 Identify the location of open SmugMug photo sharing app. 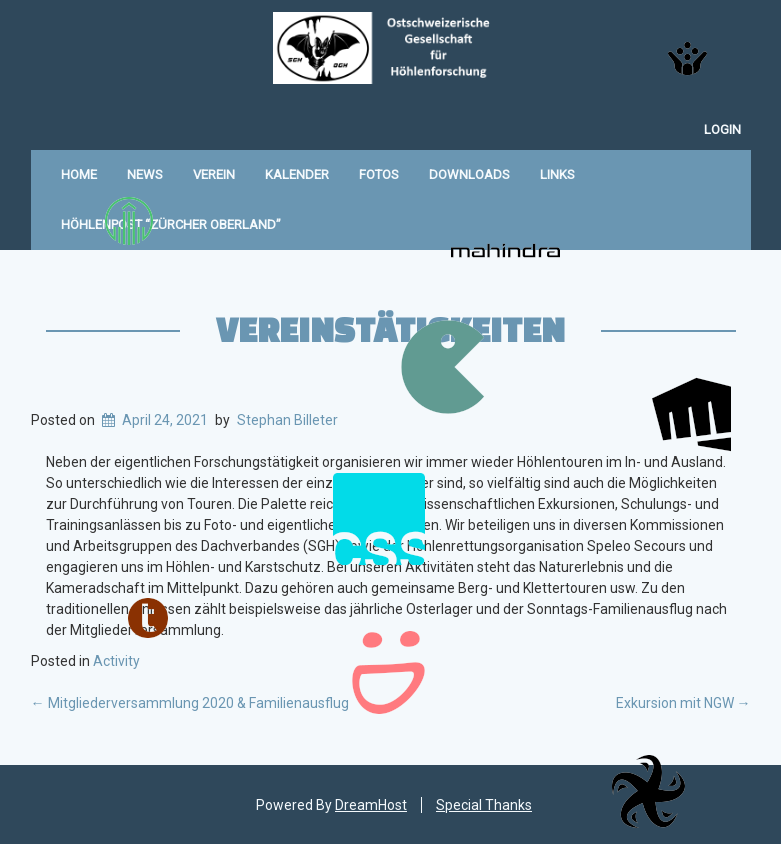
(388, 672).